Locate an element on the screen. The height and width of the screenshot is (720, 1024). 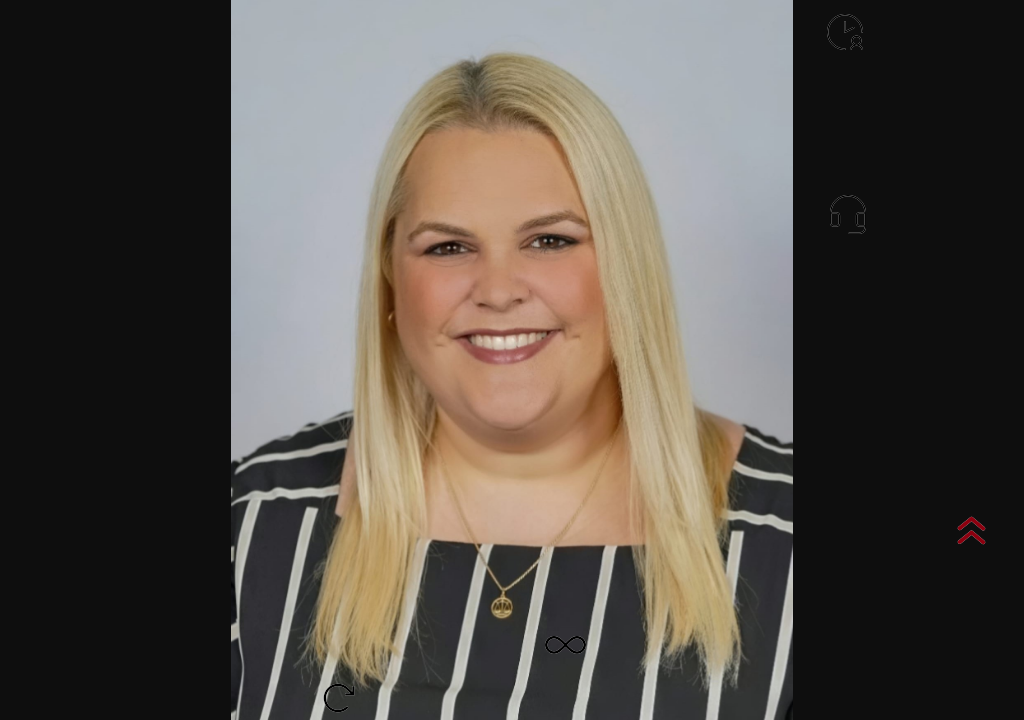
contact customer support is located at coordinates (848, 213).